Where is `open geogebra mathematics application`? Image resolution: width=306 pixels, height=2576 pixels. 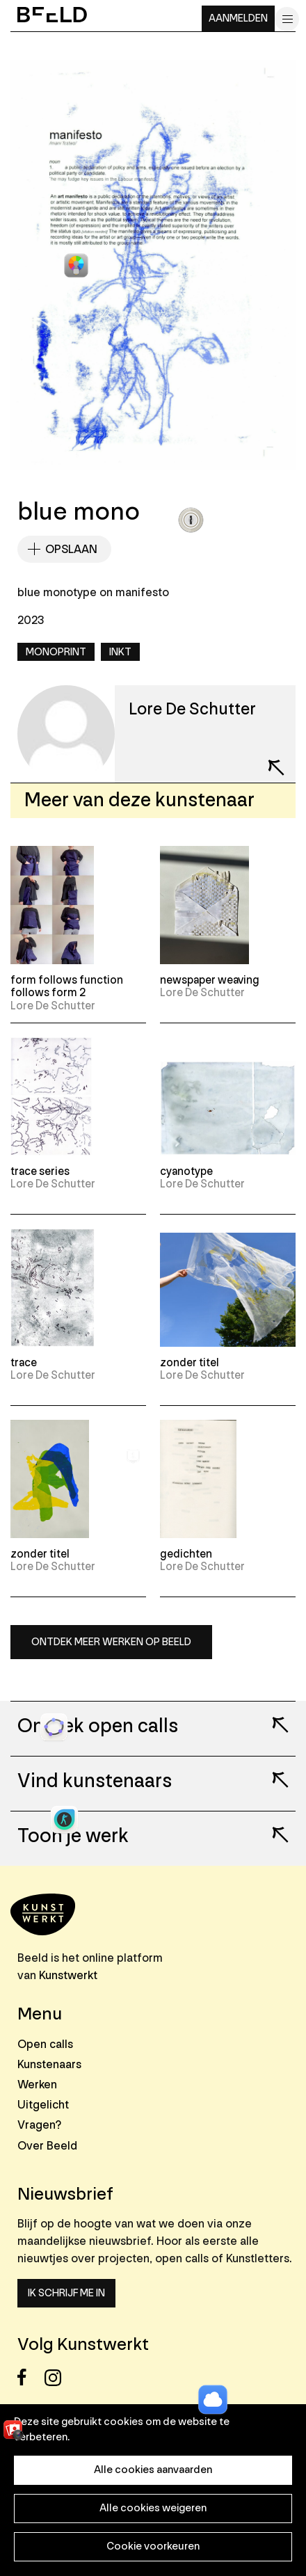
open geogebra mathematics application is located at coordinates (54, 1727).